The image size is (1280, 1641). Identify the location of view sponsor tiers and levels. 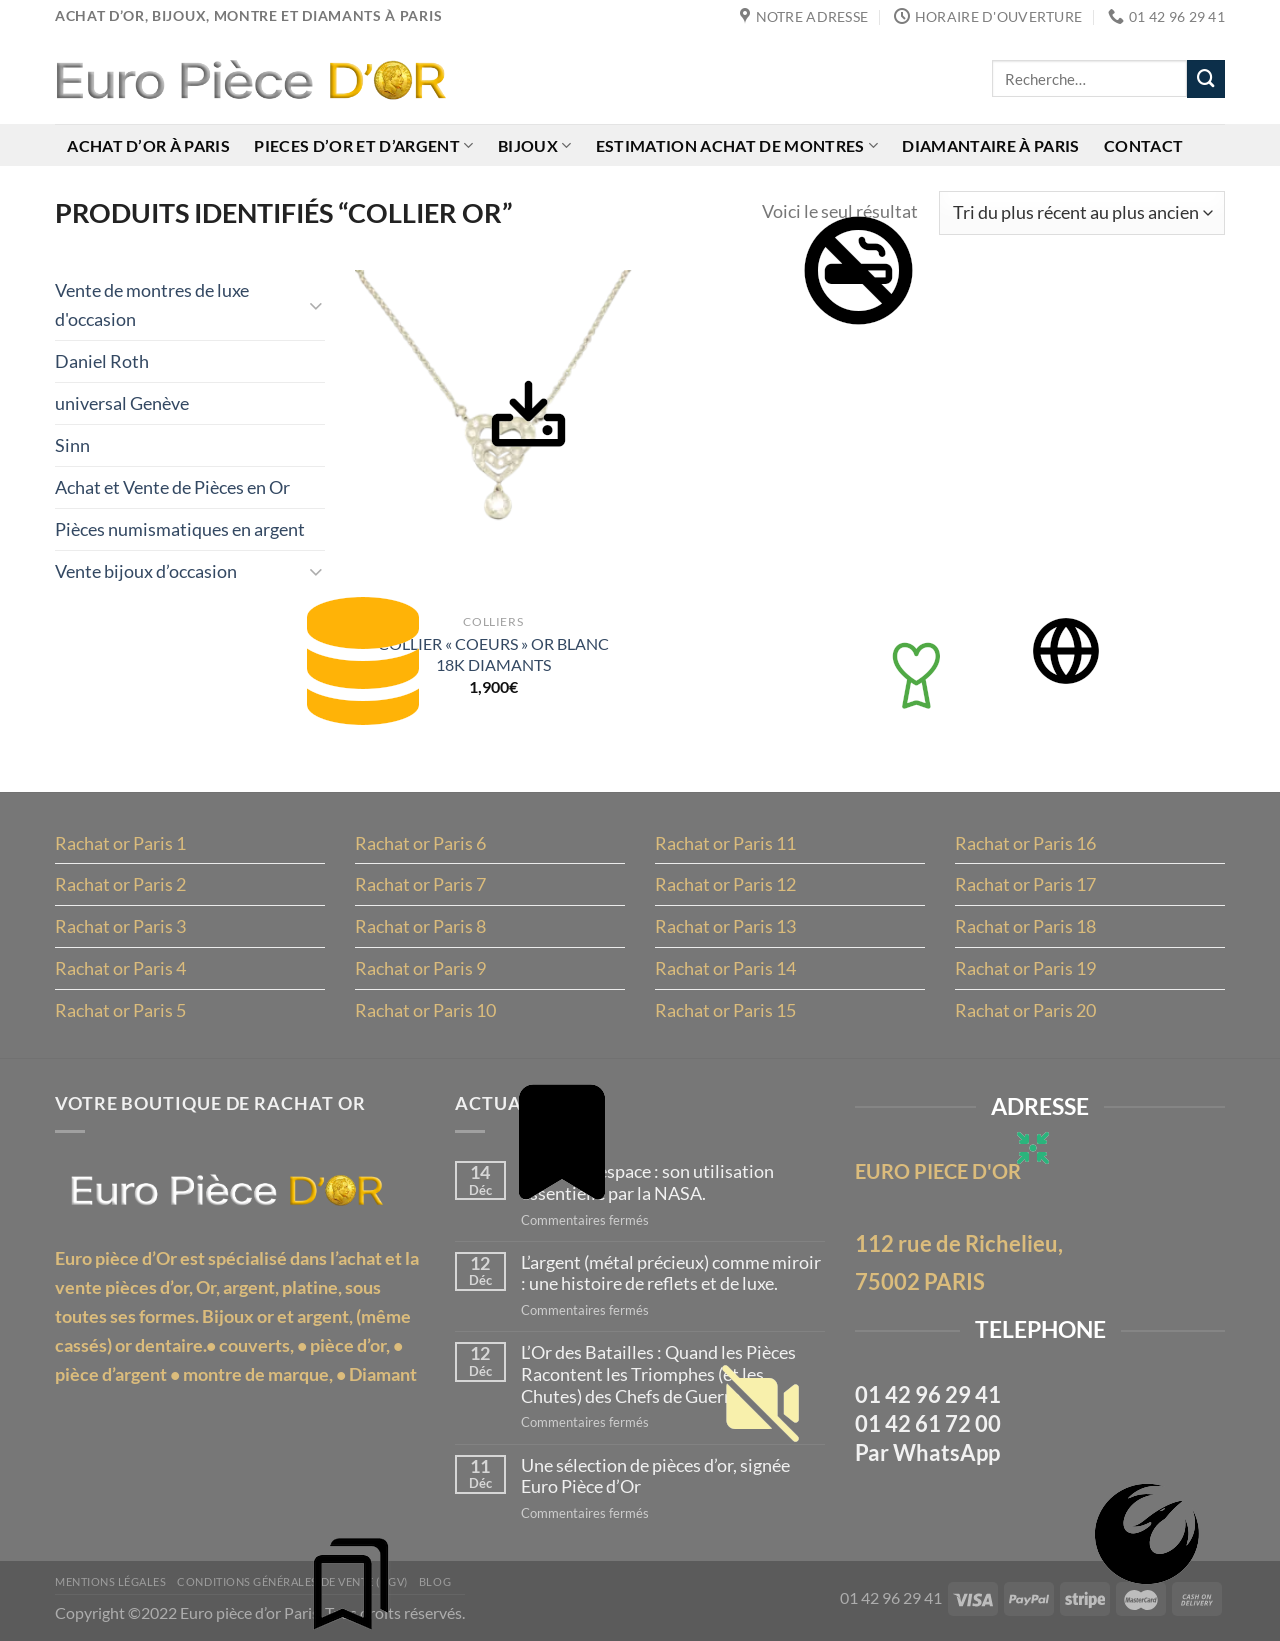
(916, 675).